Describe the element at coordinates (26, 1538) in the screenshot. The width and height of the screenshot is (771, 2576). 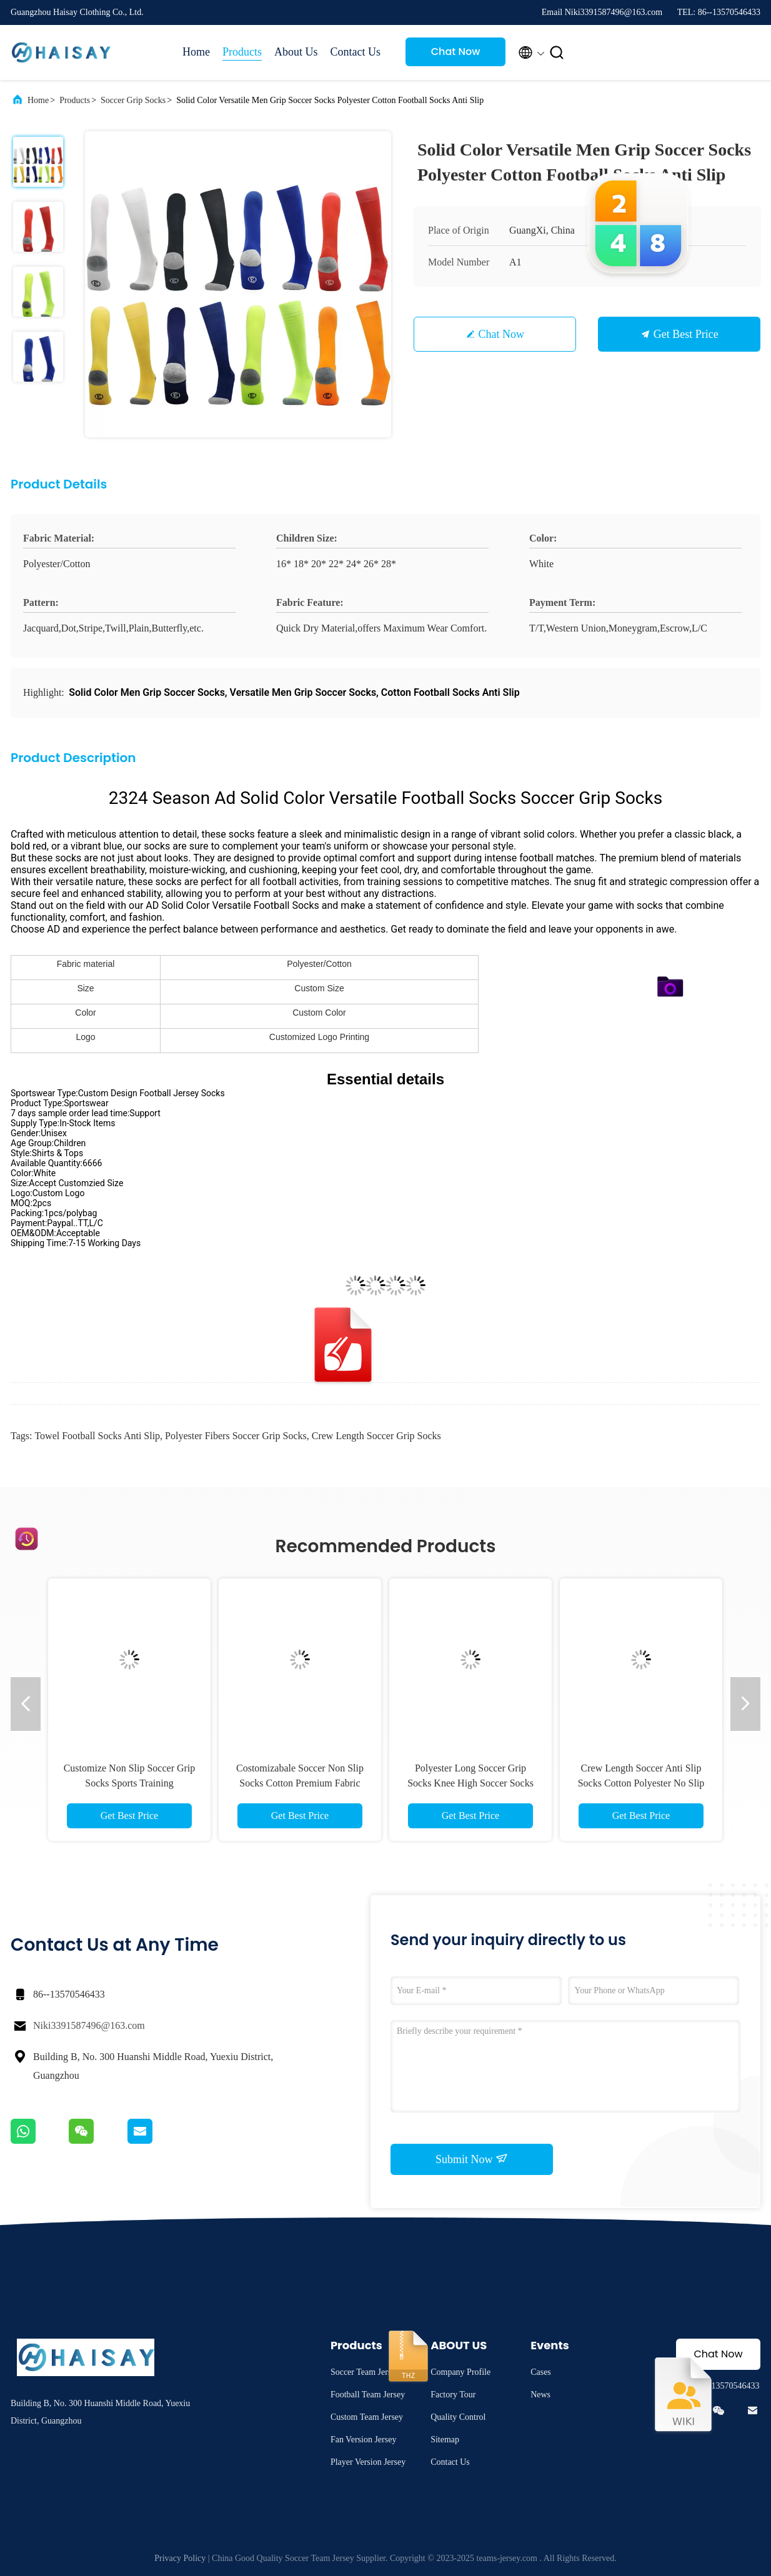
I see `open pika backup to manage system backups` at that location.